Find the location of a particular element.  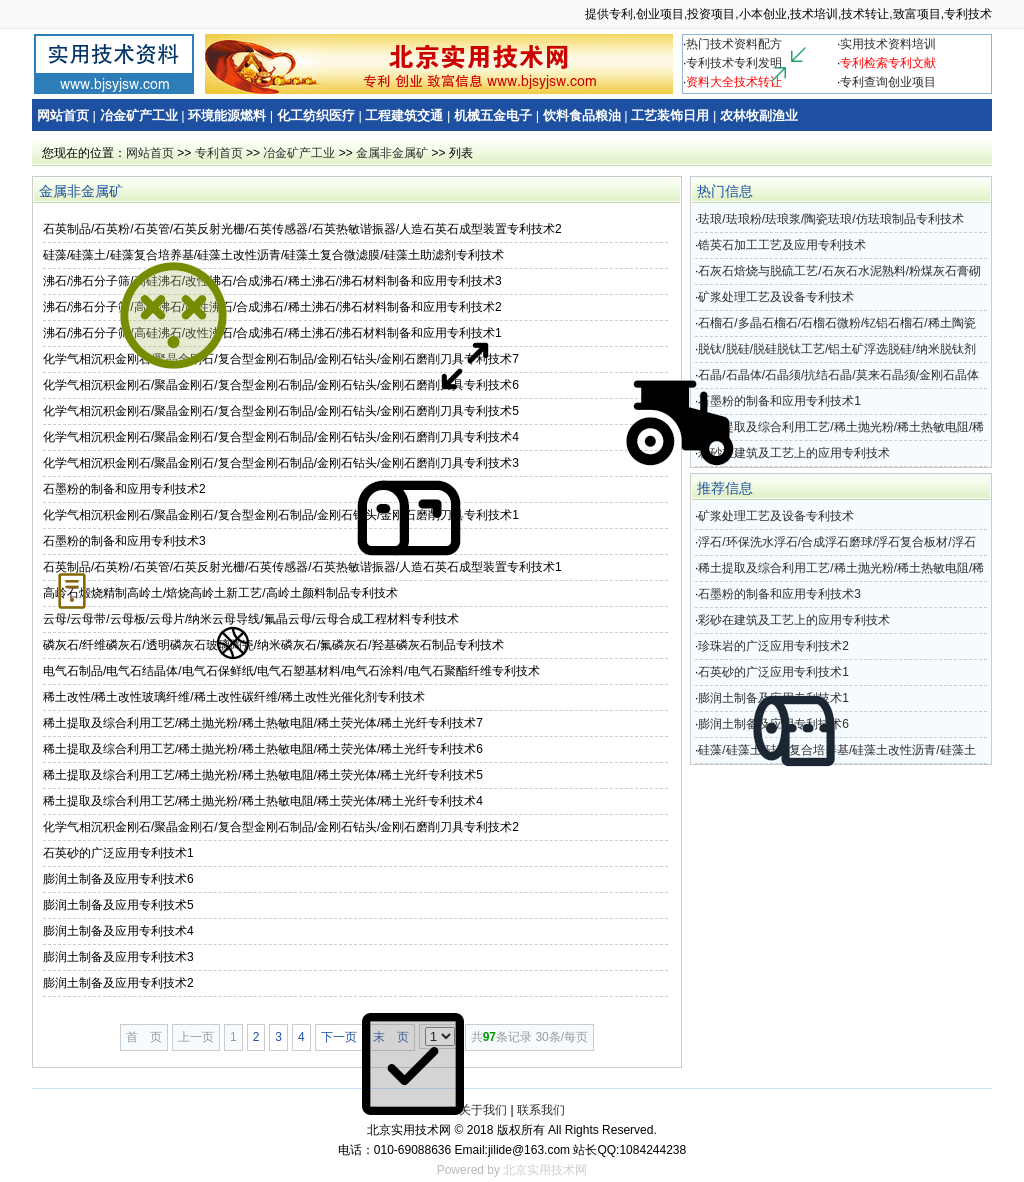

access sports scores and updates is located at coordinates (233, 643).